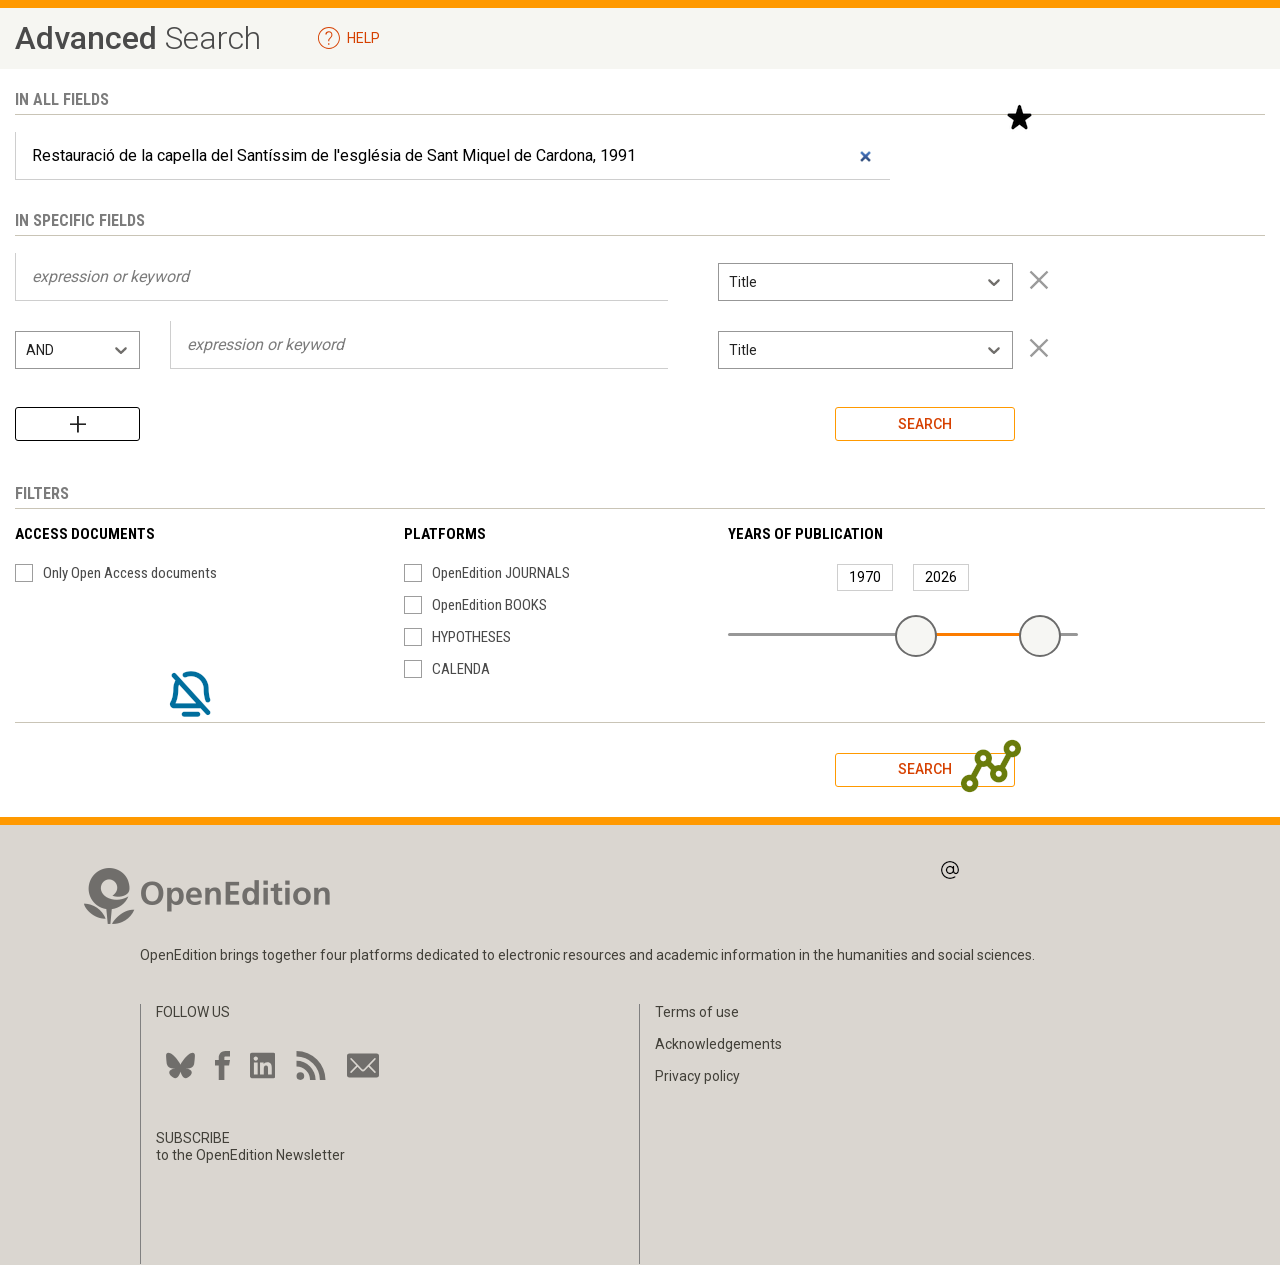 The height and width of the screenshot is (1265, 1280). I want to click on rate or favorite an item, so click(1019, 116).